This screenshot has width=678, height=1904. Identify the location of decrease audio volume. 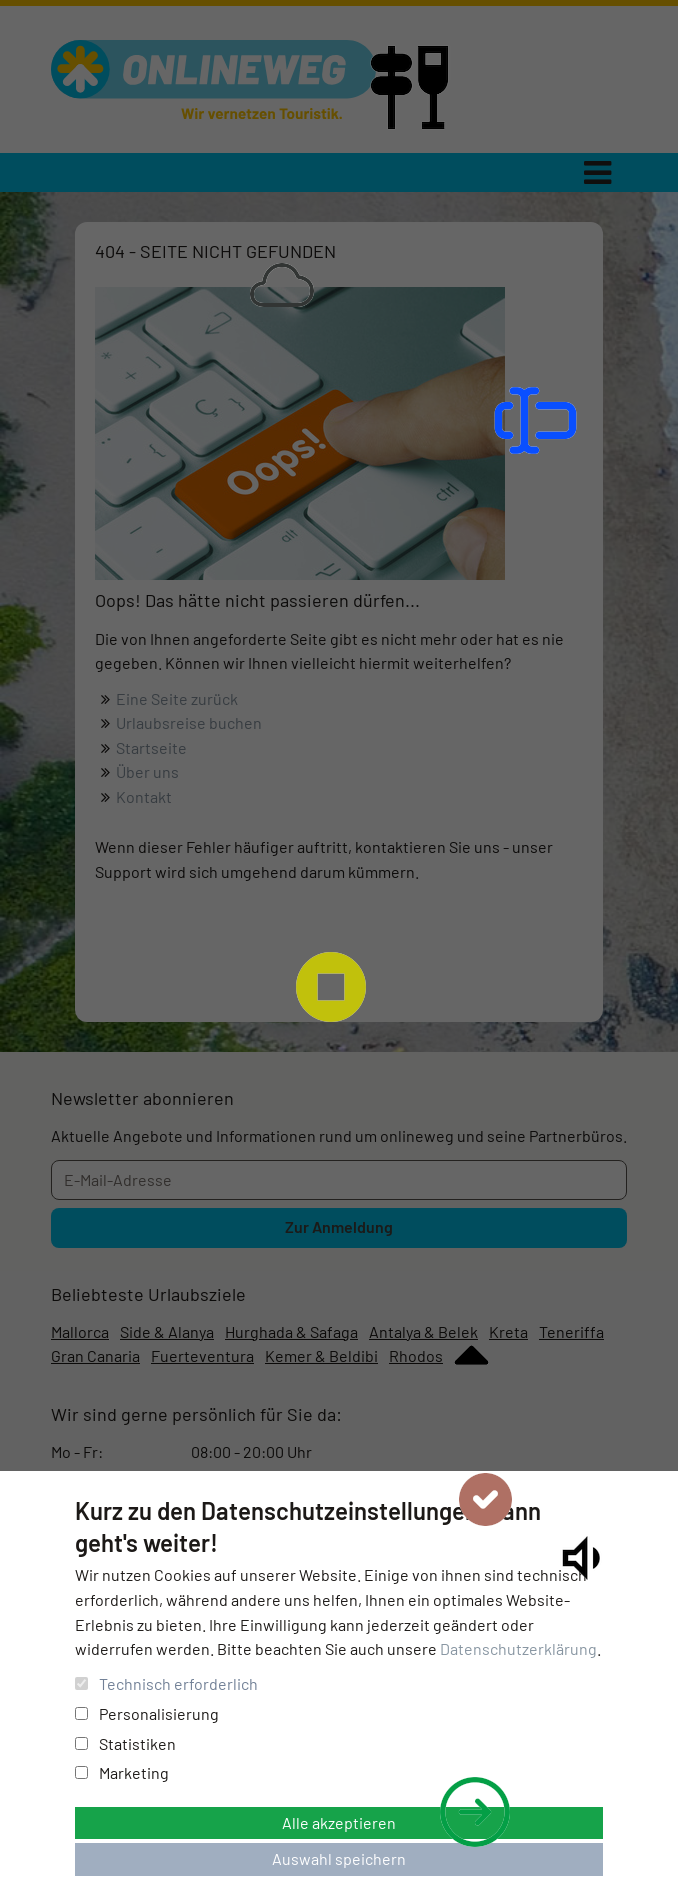
(582, 1558).